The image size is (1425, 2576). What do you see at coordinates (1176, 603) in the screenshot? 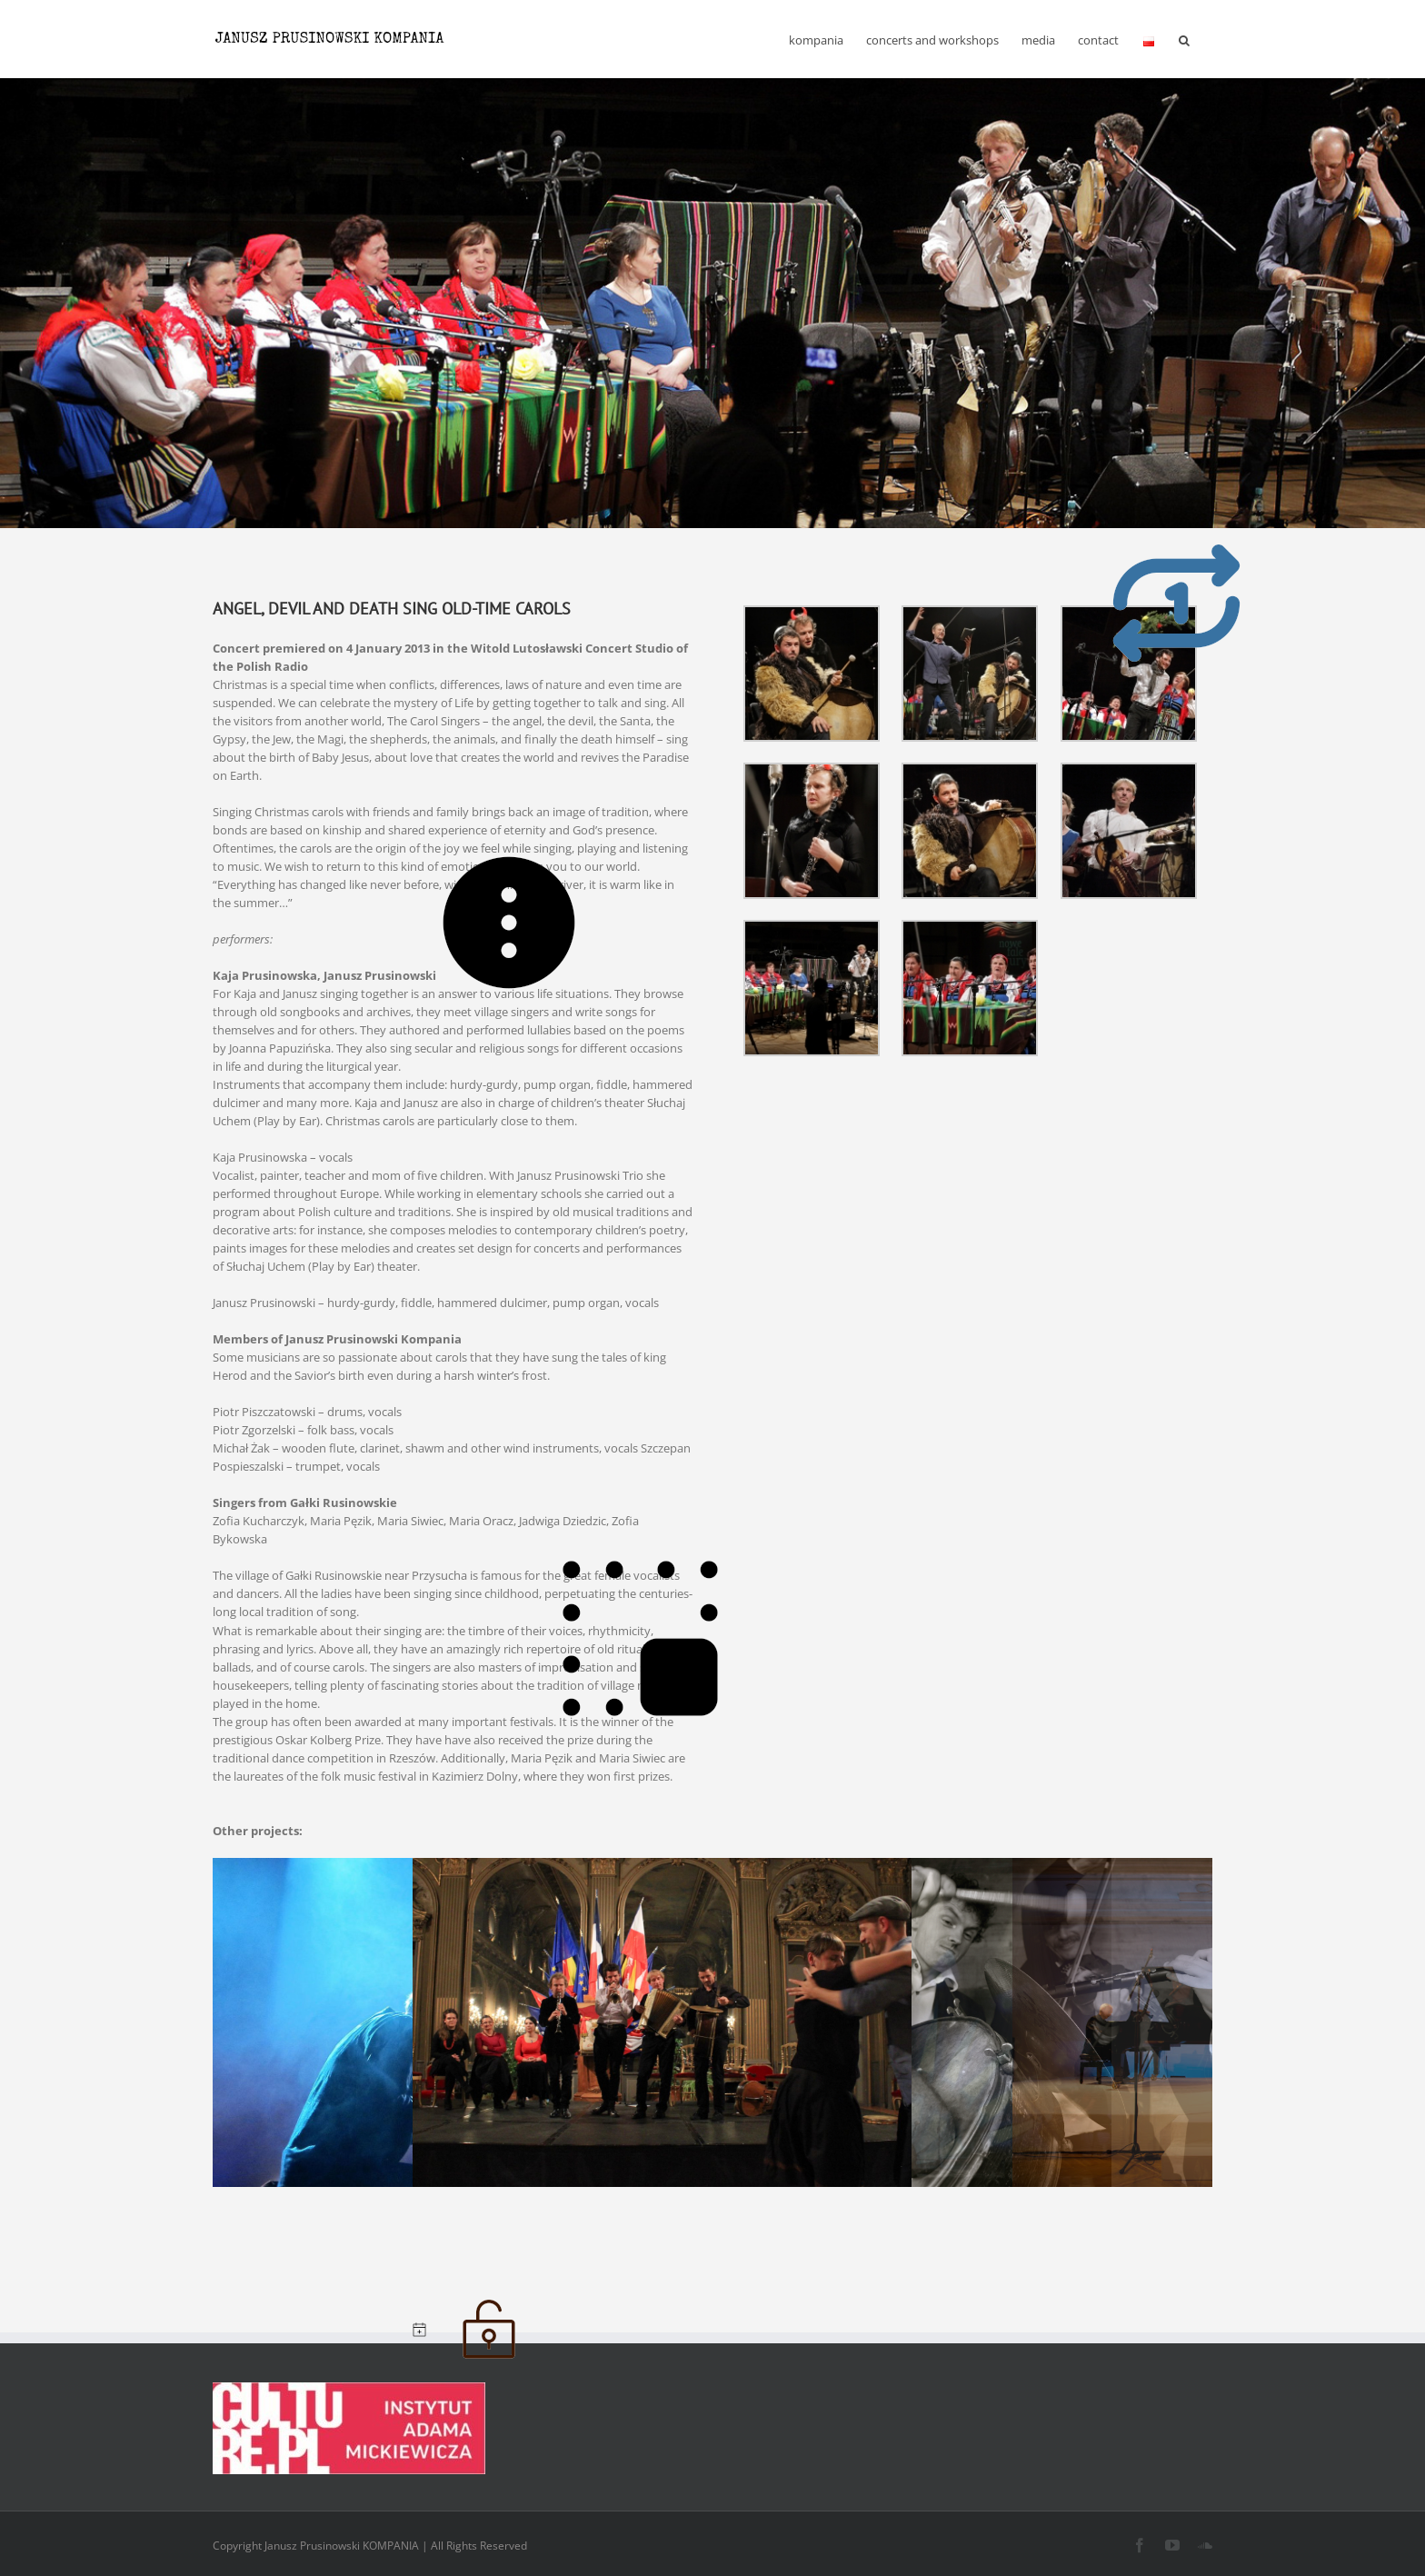
I see `repeat current track once` at bounding box center [1176, 603].